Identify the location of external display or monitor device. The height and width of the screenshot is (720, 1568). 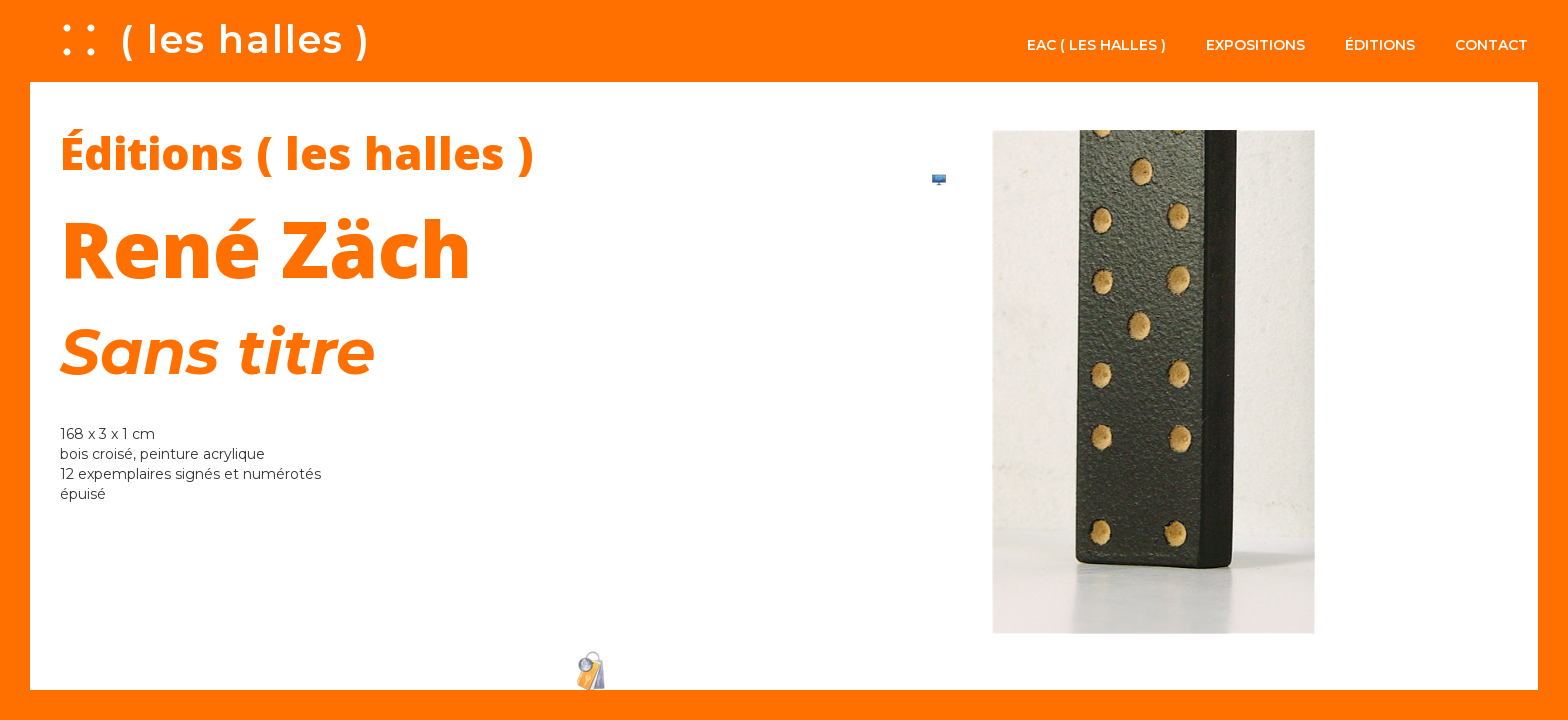
(939, 177).